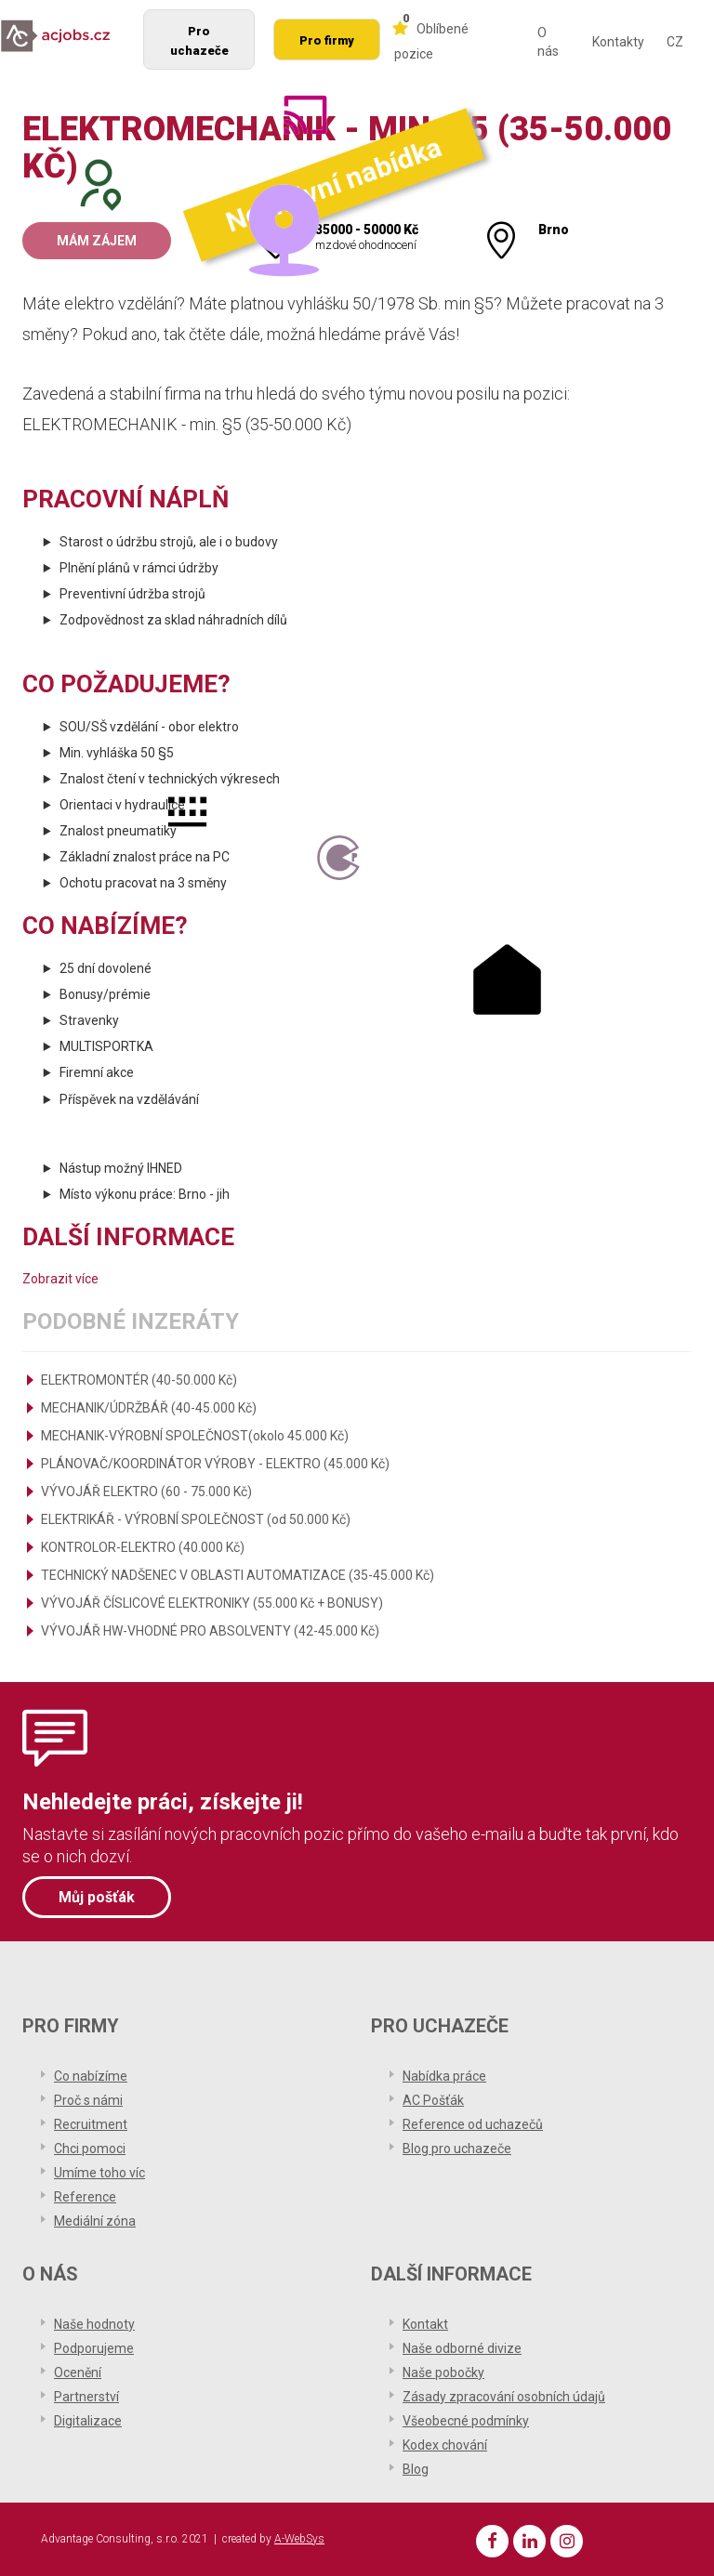  What do you see at coordinates (338, 858) in the screenshot?
I see `codiepie brand logo` at bounding box center [338, 858].